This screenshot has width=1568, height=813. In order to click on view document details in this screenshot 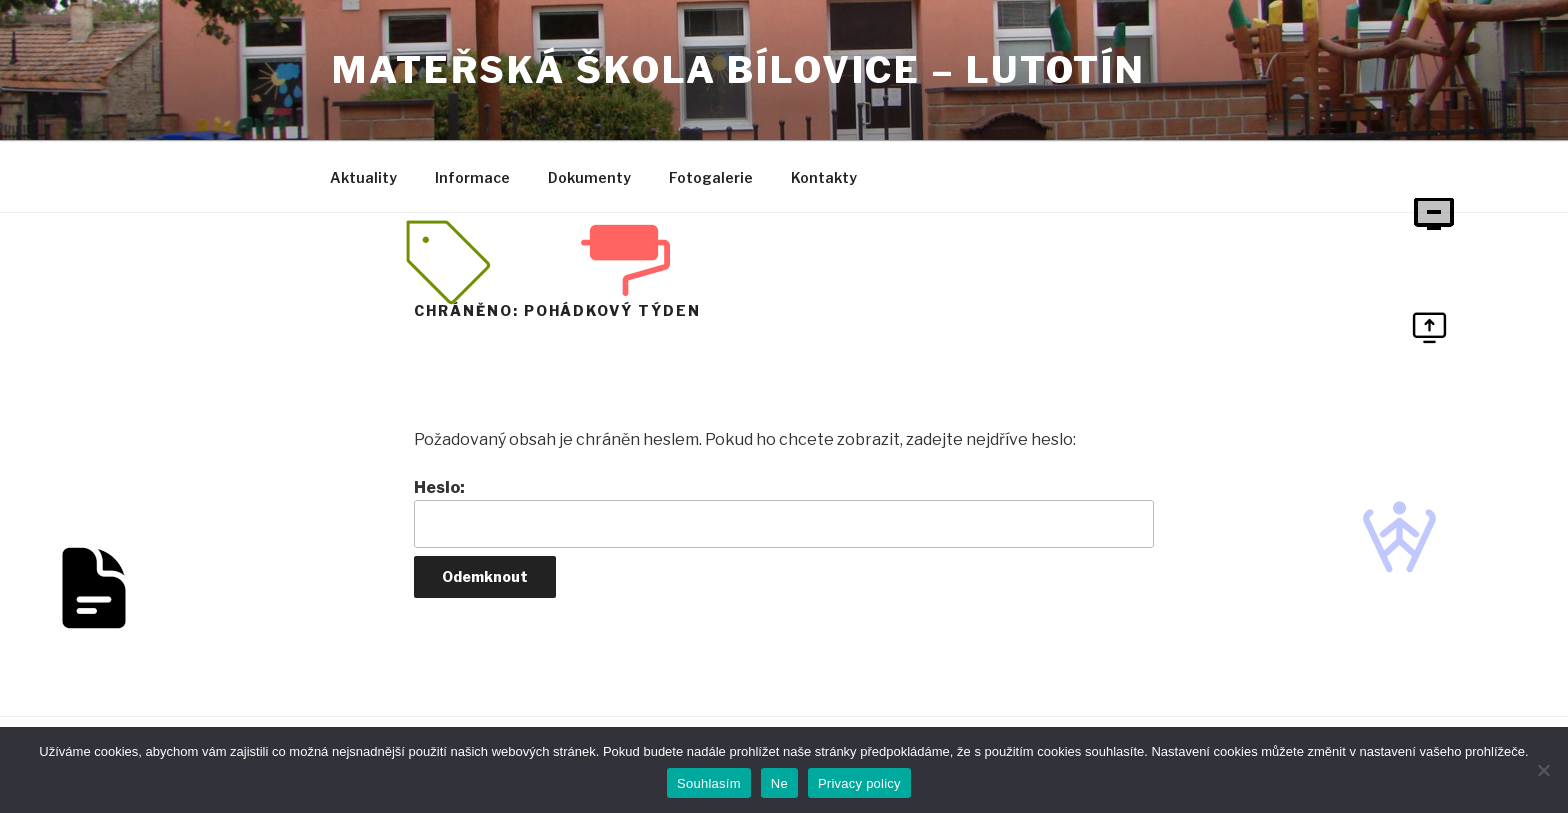, I will do `click(94, 588)`.